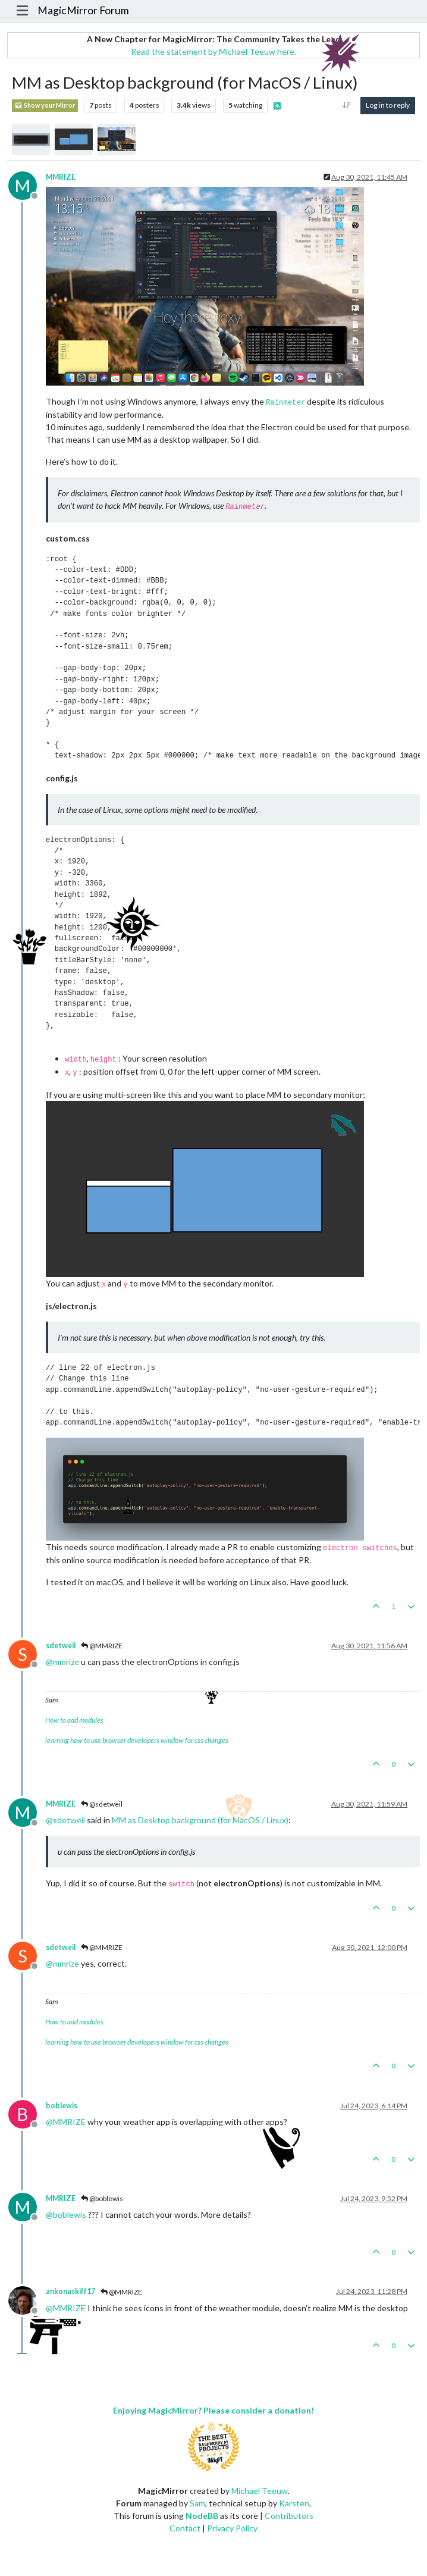  I want to click on decorative sun emblem for fantasy or medieval-themed game interface, so click(133, 924).